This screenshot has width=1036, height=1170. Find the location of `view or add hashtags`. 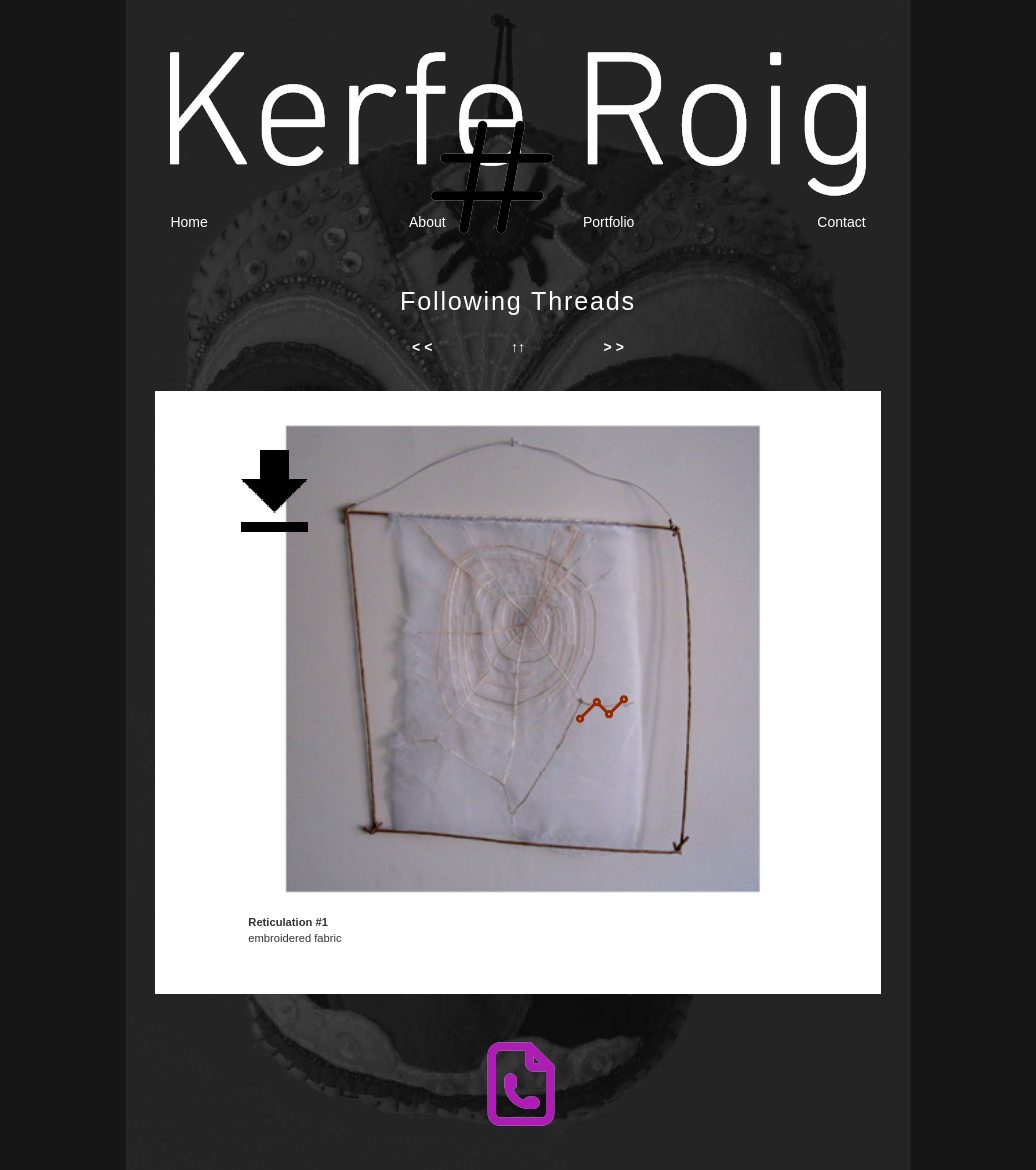

view or add hashtags is located at coordinates (492, 177).